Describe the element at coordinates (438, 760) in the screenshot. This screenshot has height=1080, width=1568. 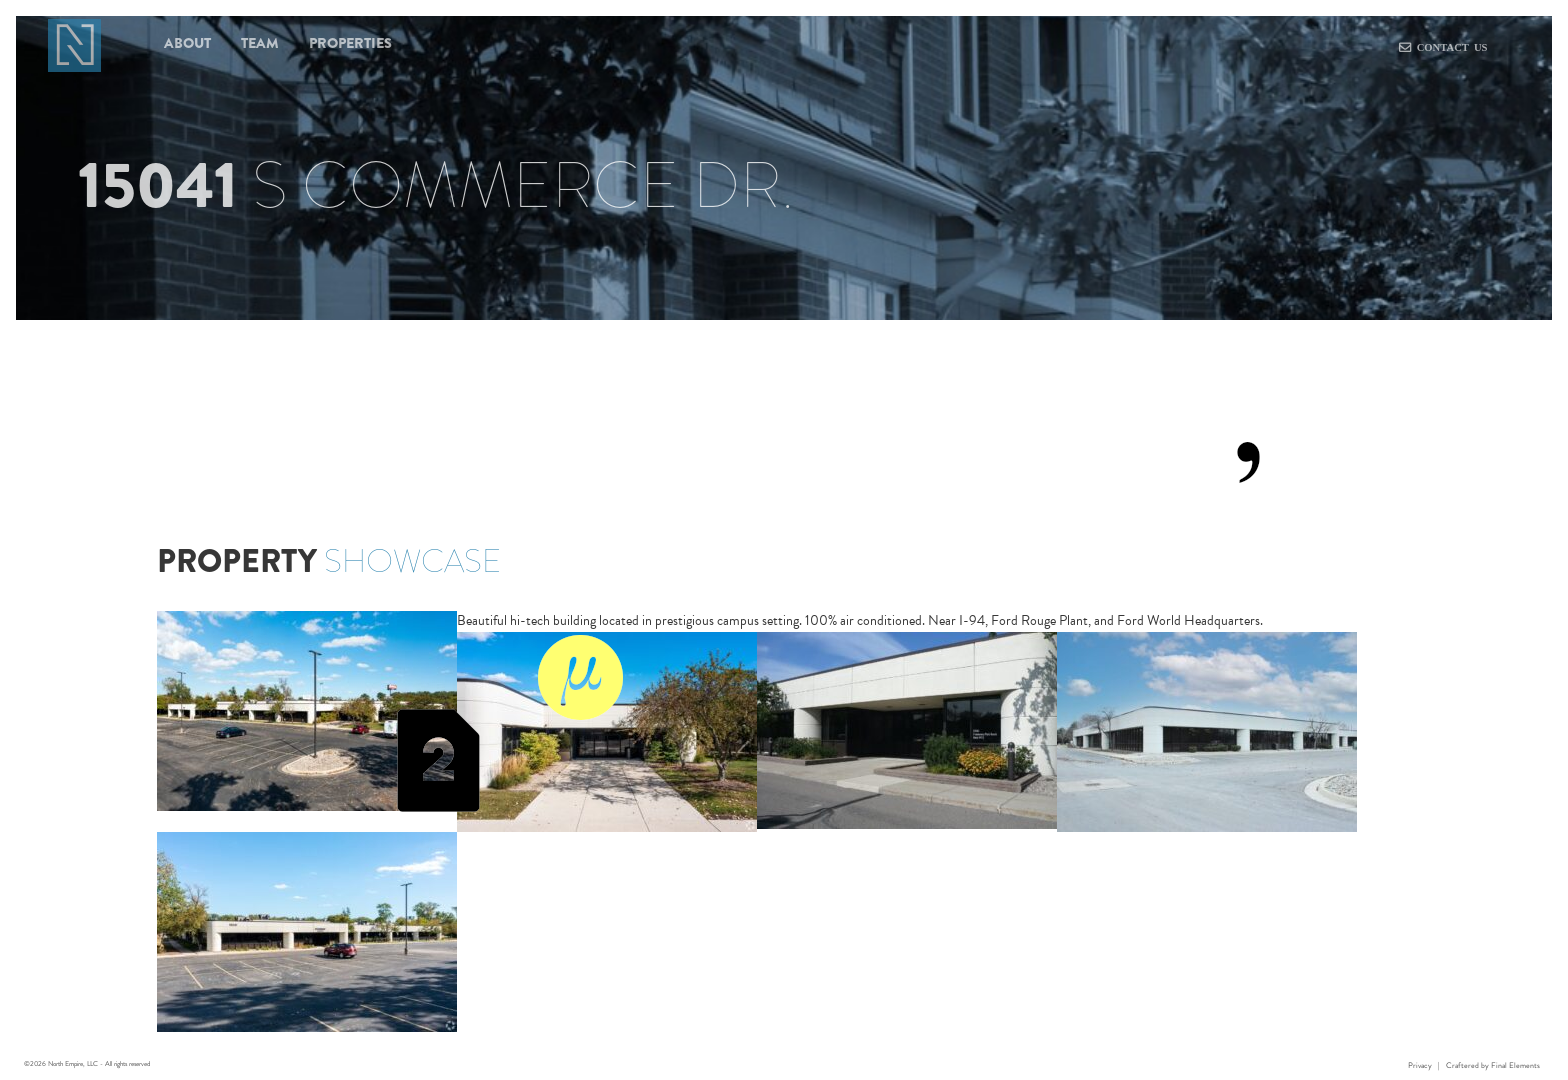
I see `indicates sim card slot 2 is active` at that location.